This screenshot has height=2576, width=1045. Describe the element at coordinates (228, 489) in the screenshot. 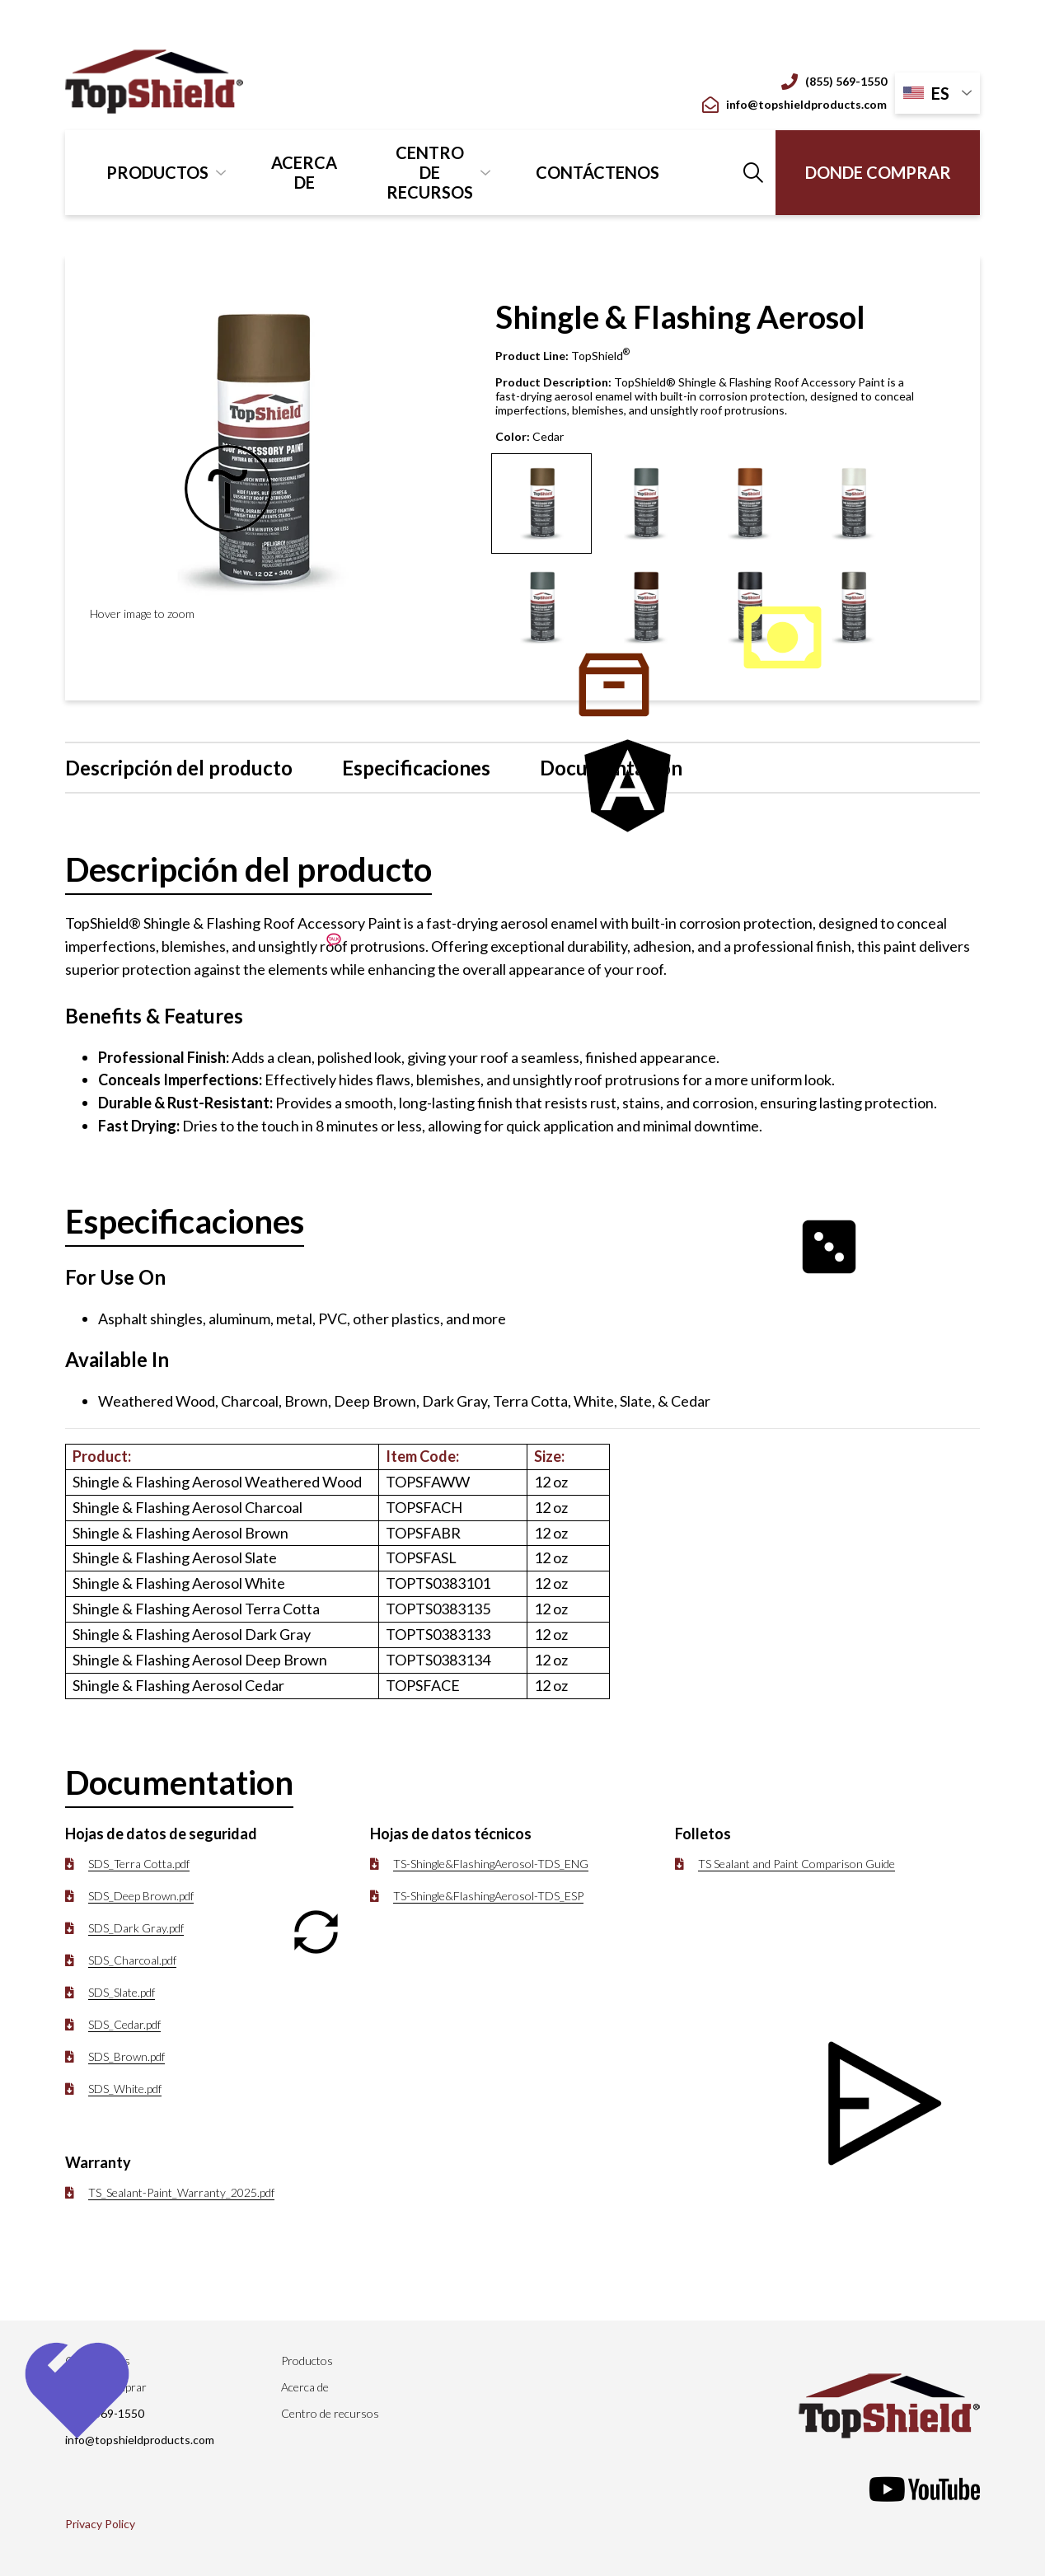

I see `tilda publishing logo` at that location.